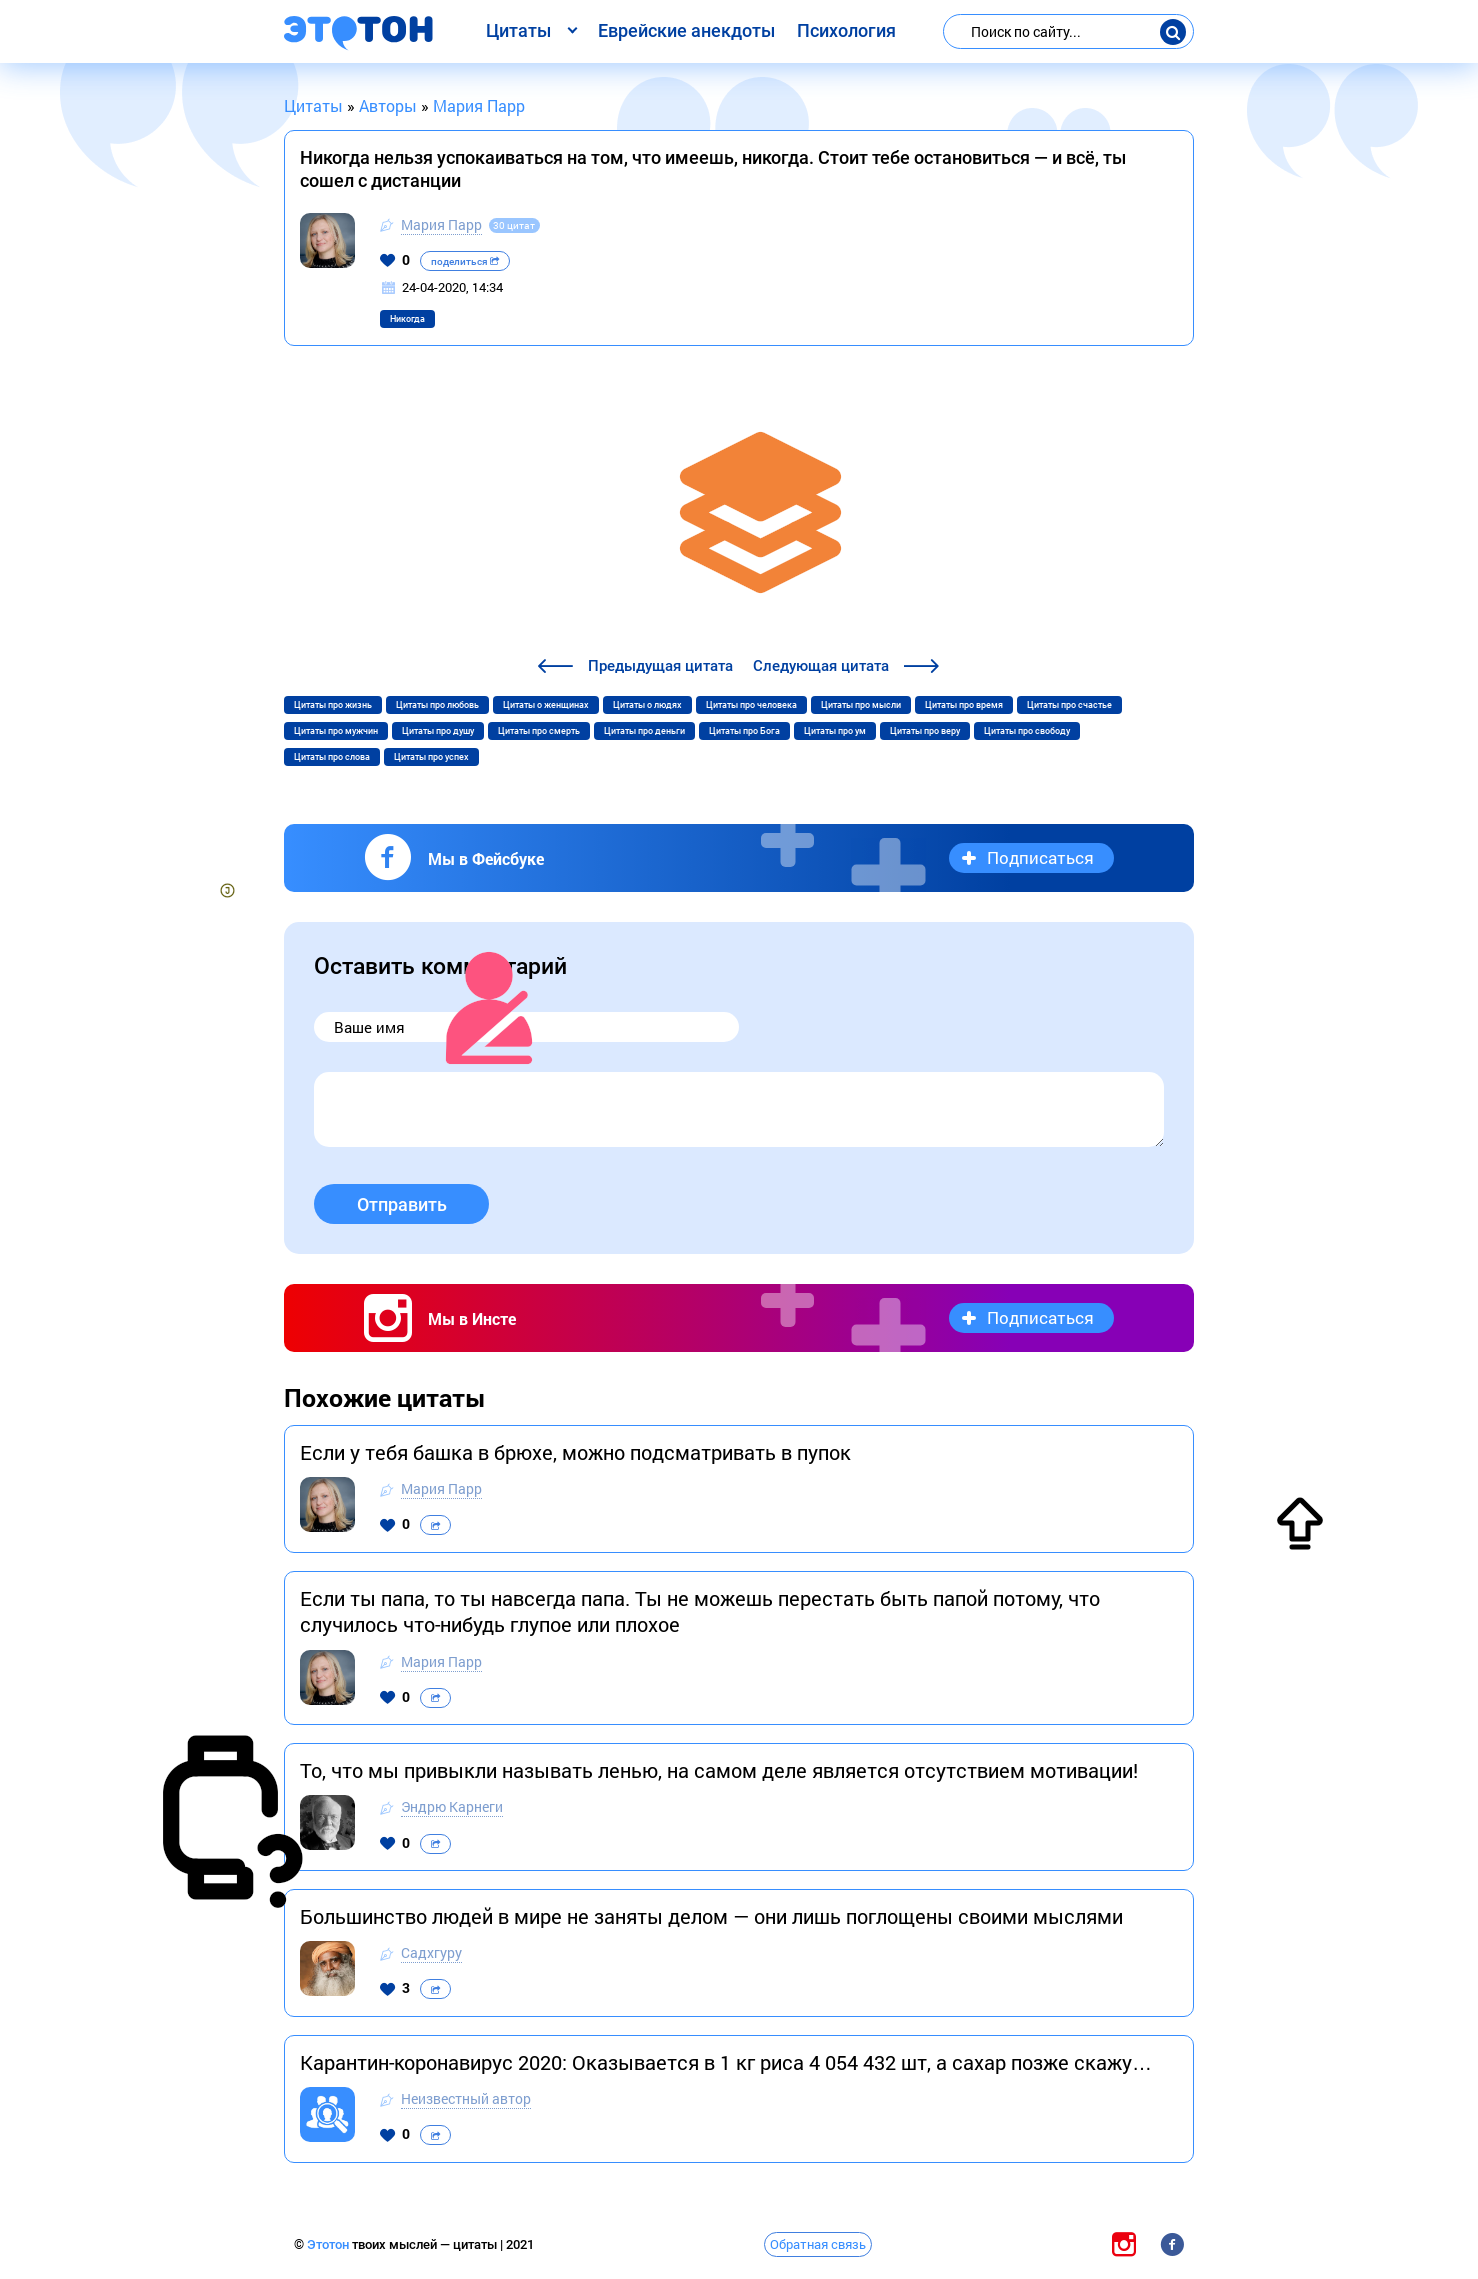 This screenshot has width=1478, height=2279. Describe the element at coordinates (489, 1008) in the screenshot. I see `indicates seatbelt status or safety reminder` at that location.